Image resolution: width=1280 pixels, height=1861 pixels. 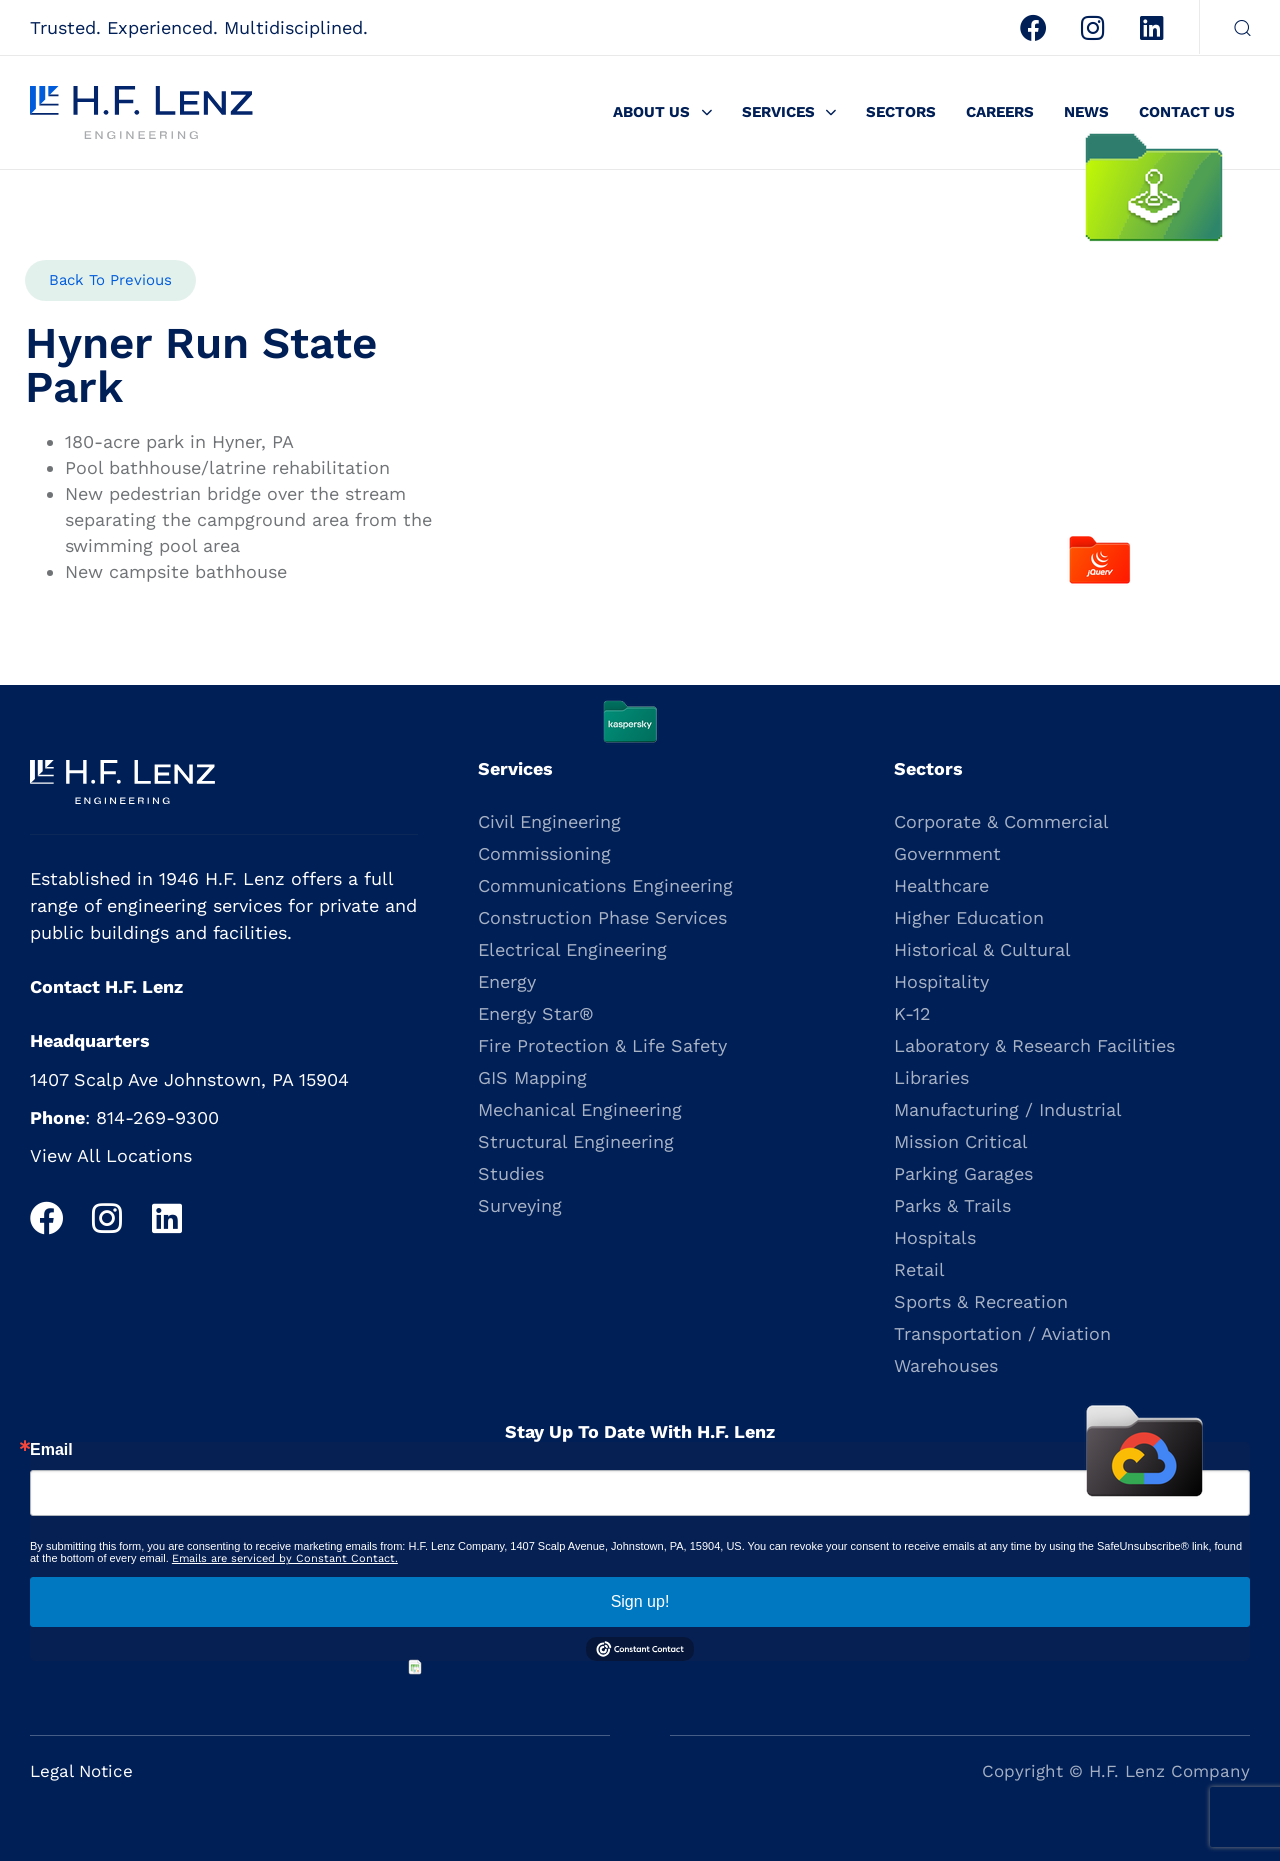 I want to click on open your GameJolt games folder, so click(x=1154, y=191).